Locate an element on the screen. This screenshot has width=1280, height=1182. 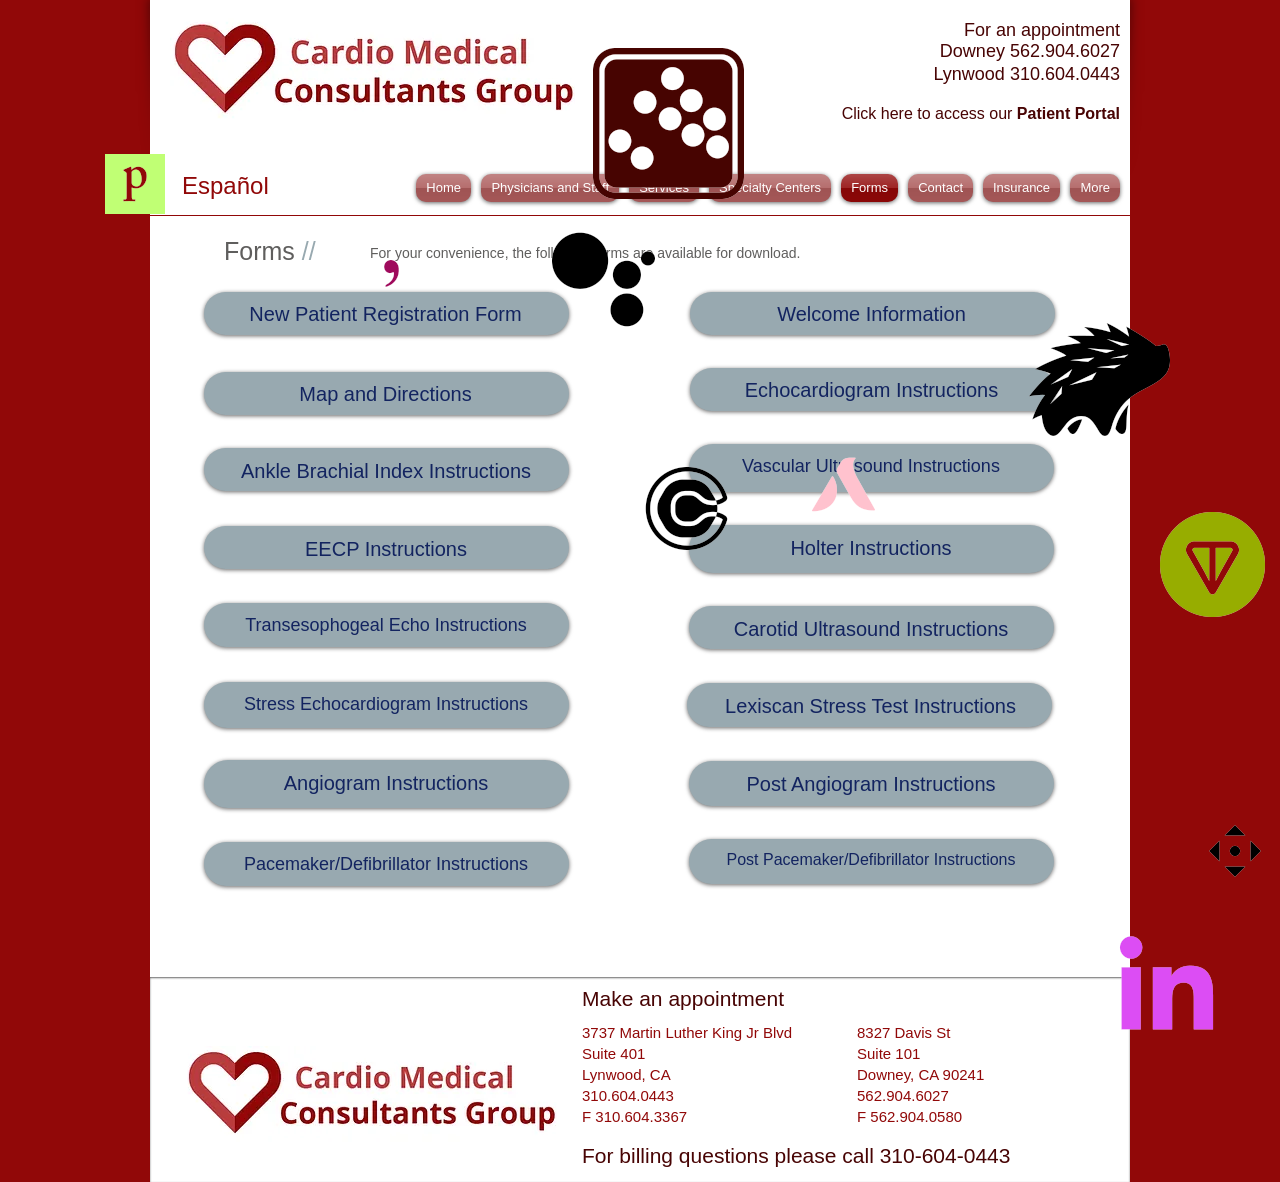
percy visual testing platform logo is located at coordinates (1099, 379).